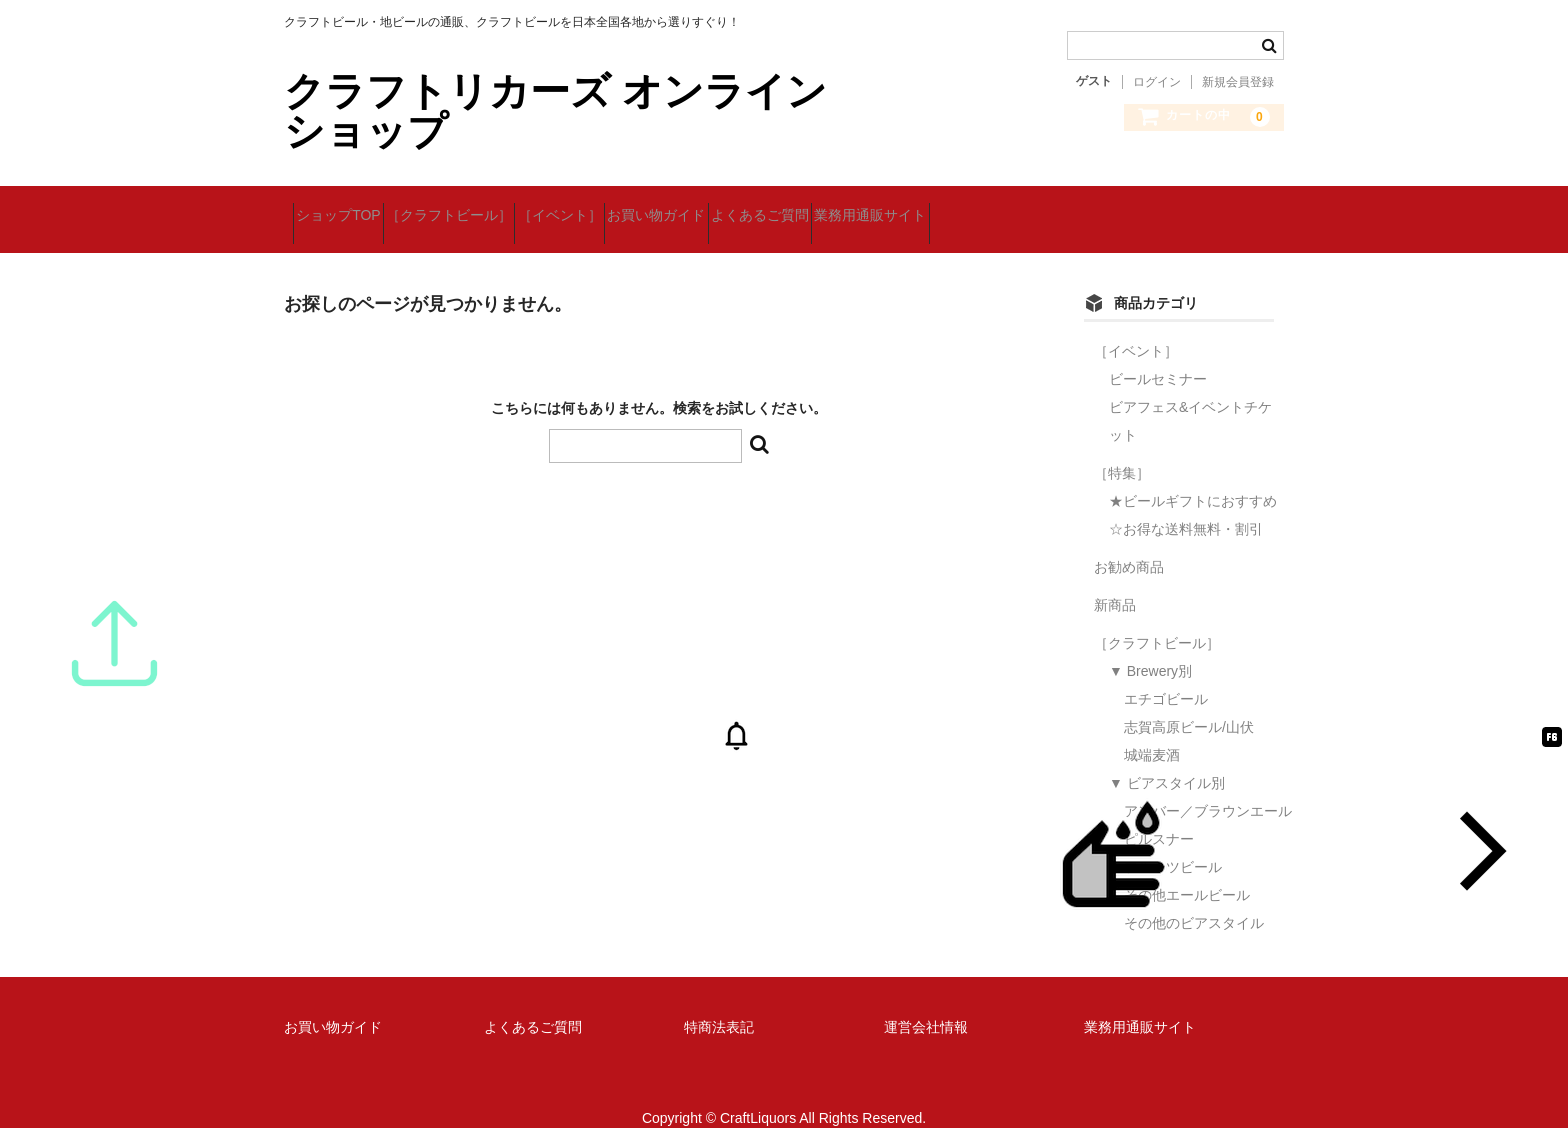 Image resolution: width=1568 pixels, height=1128 pixels. Describe the element at coordinates (114, 643) in the screenshot. I see `upload a file or document` at that location.